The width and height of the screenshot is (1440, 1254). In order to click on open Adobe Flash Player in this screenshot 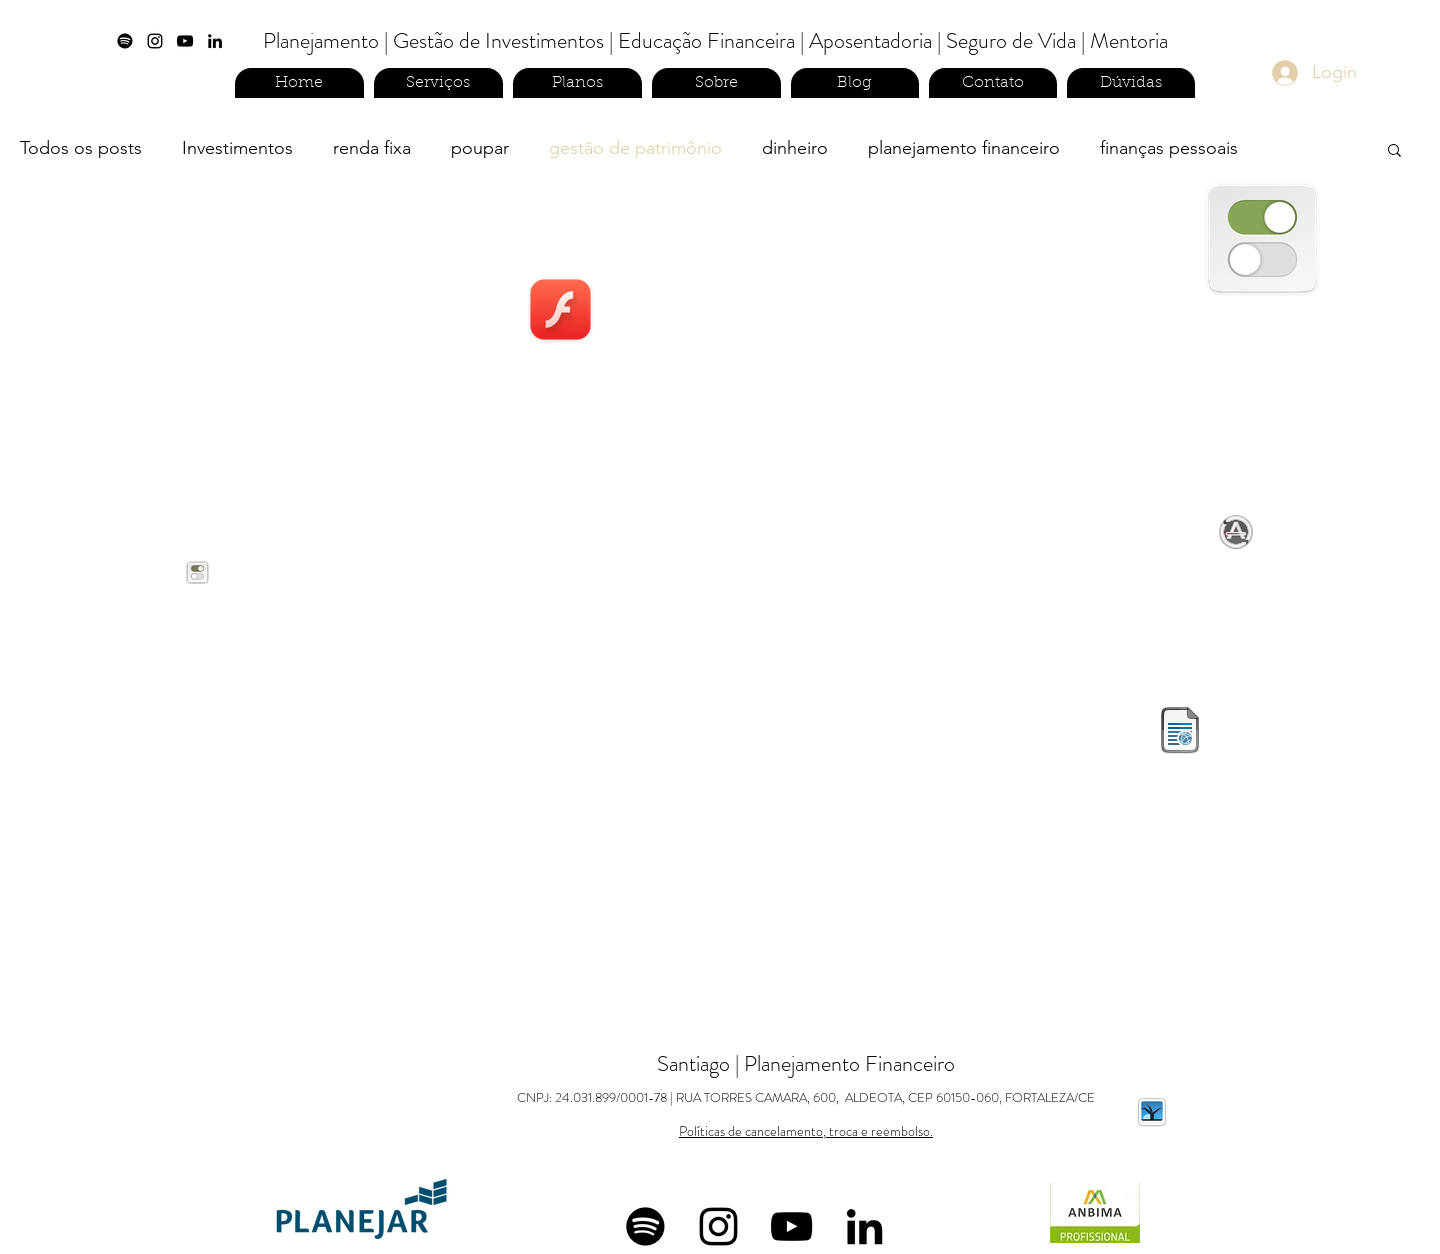, I will do `click(560, 309)`.